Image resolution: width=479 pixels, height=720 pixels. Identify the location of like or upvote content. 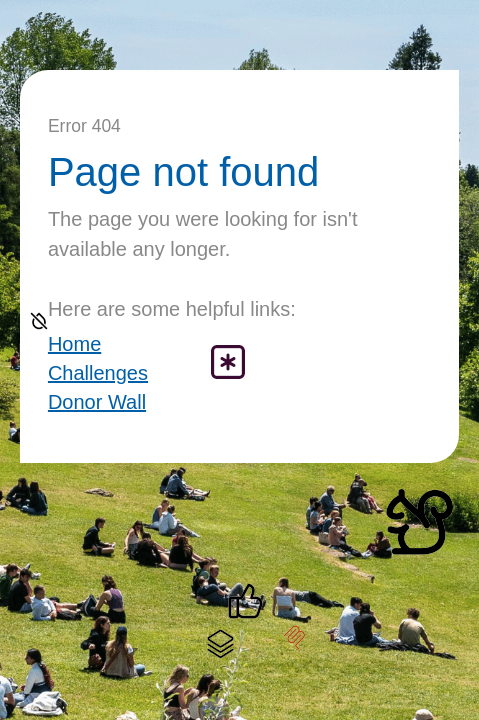
(245, 602).